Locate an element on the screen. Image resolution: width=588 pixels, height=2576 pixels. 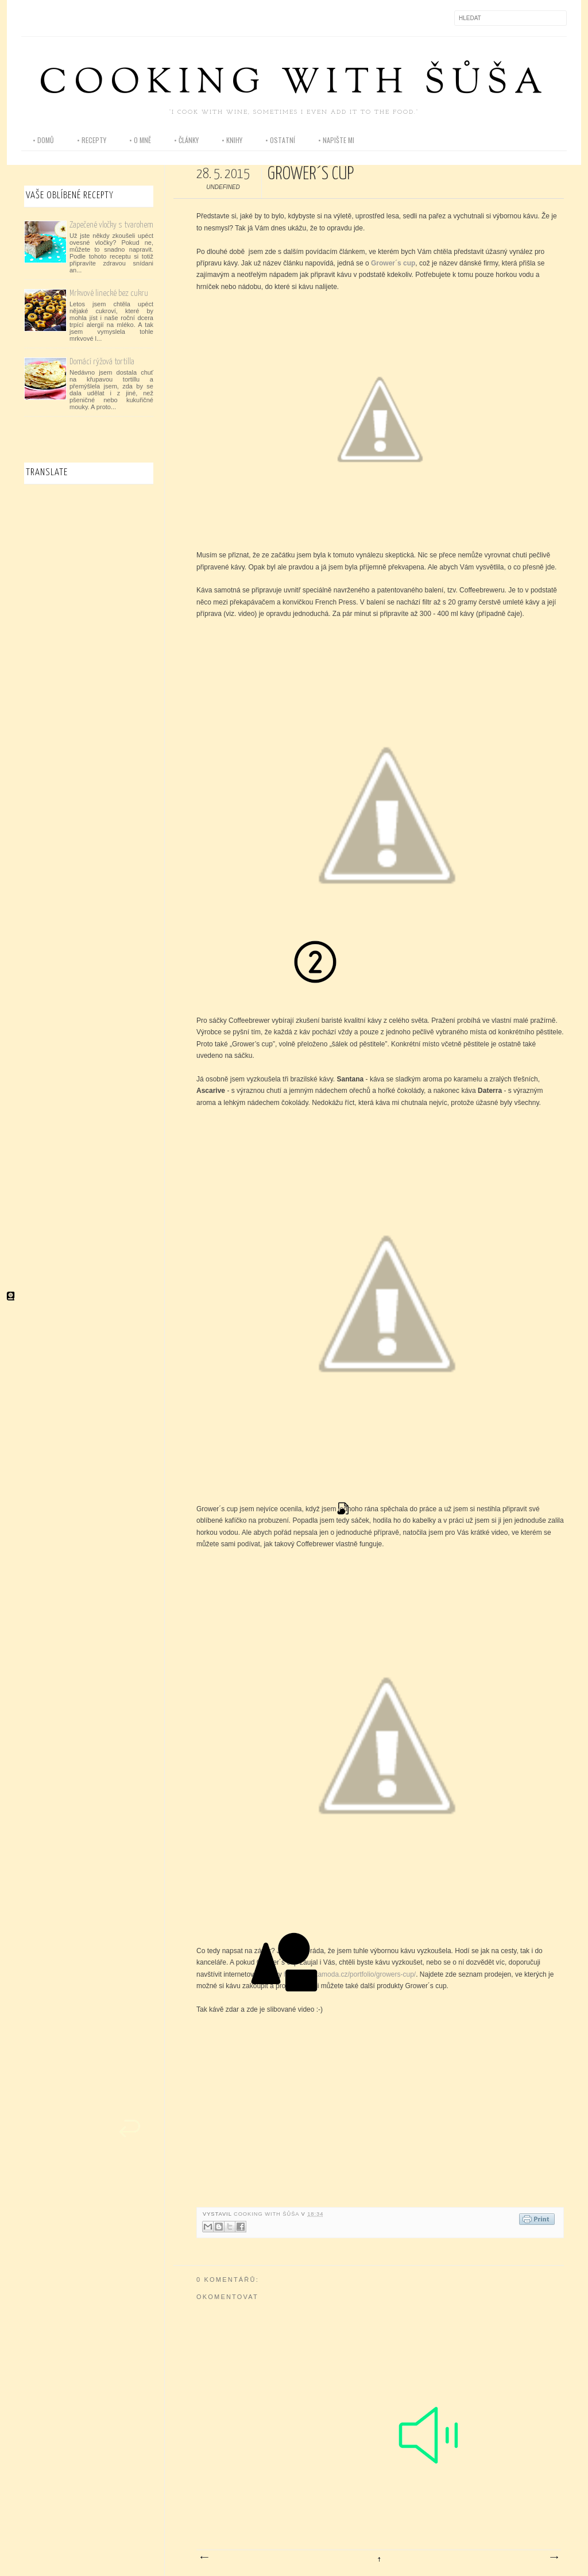
indicates step two in a multi-step process is located at coordinates (315, 962).